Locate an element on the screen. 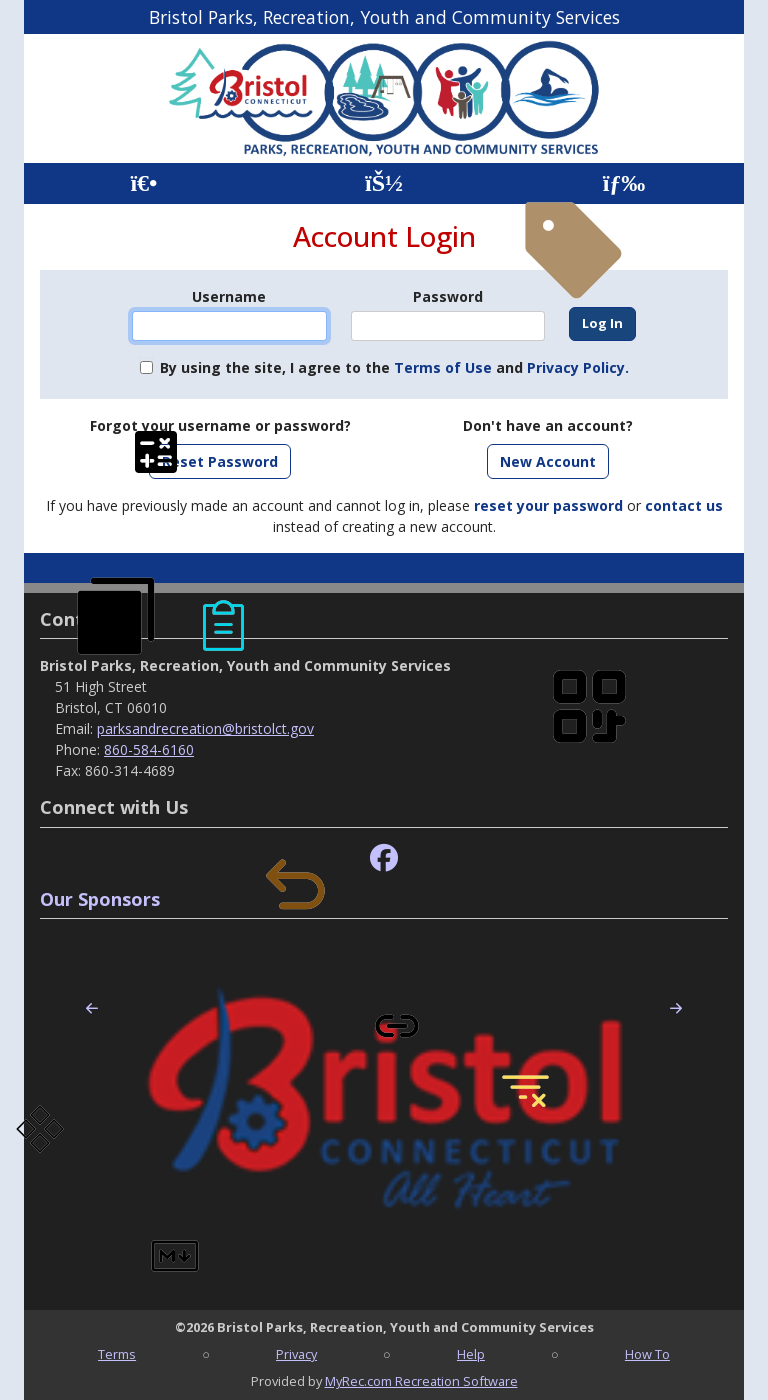 The image size is (768, 1400). clear all active filters is located at coordinates (525, 1085).